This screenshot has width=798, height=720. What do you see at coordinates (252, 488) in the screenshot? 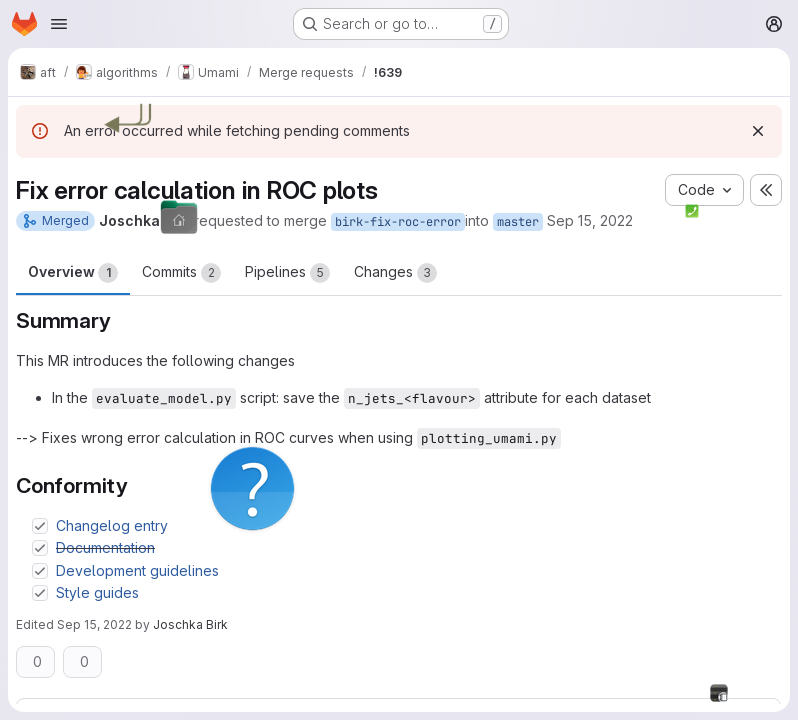
I see `open the help center or documentation` at bounding box center [252, 488].